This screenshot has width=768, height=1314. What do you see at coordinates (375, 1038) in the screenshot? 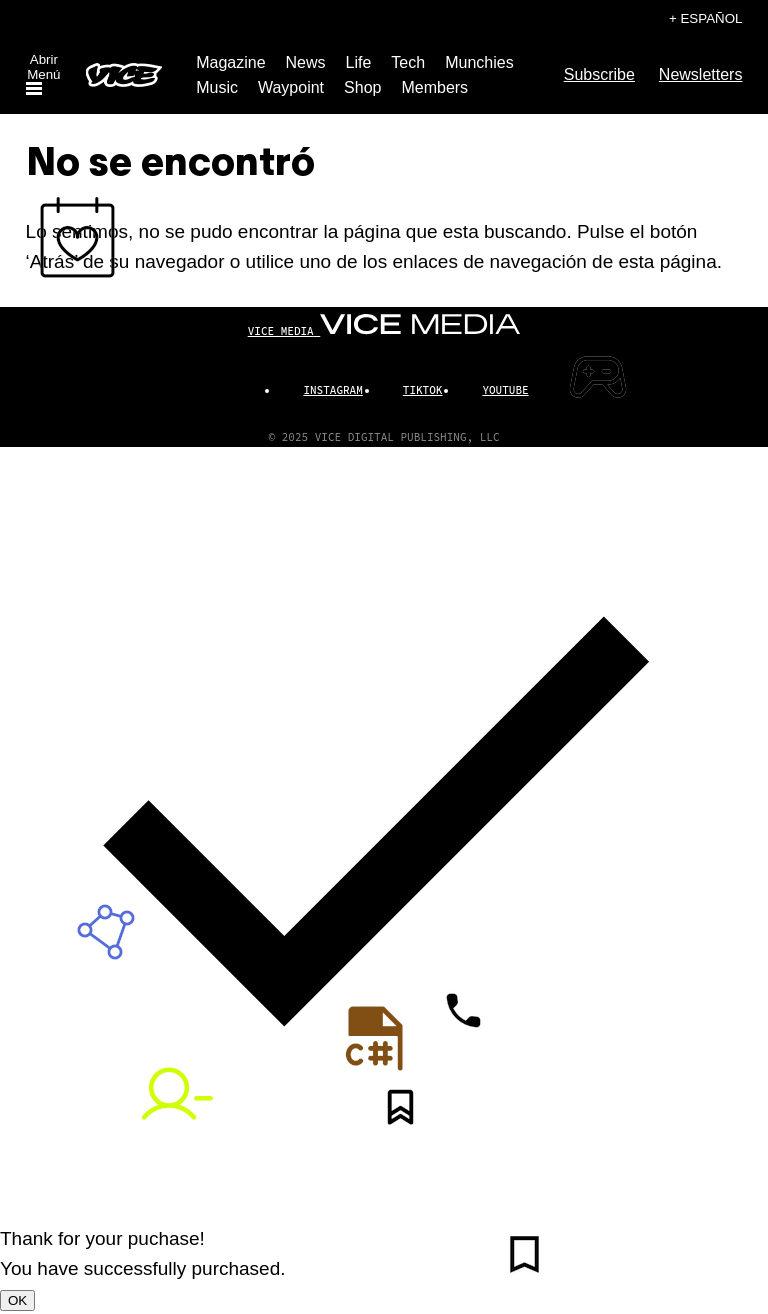
I see `open a C# source code file` at bounding box center [375, 1038].